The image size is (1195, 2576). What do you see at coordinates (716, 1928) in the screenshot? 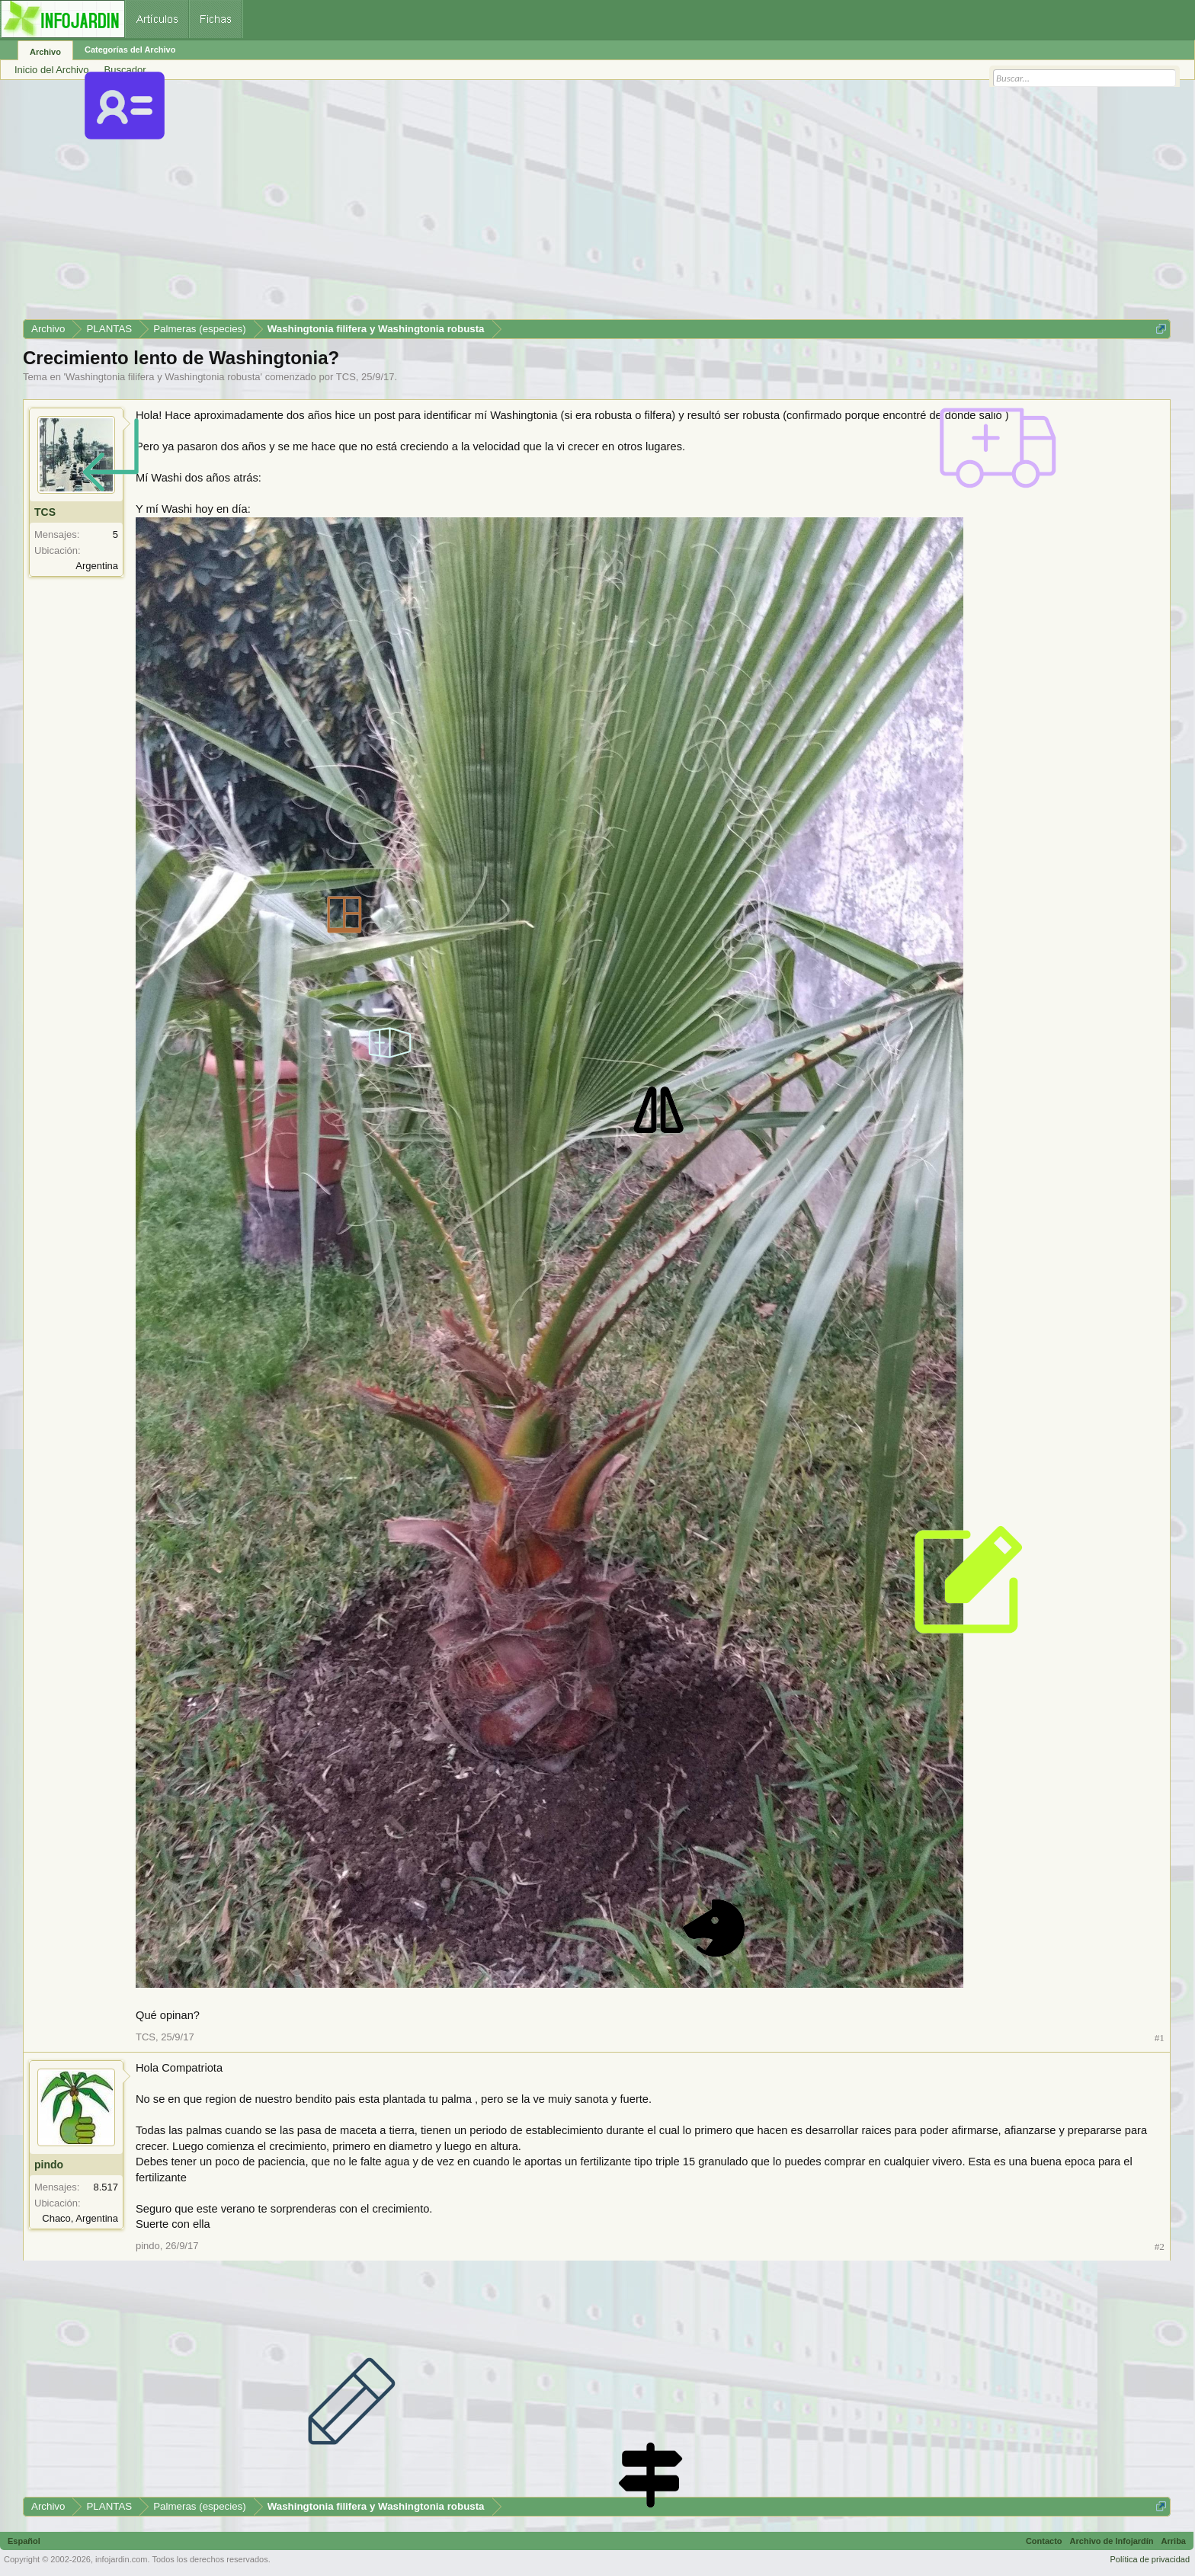
I see `access equestrian or horse-related features` at bounding box center [716, 1928].